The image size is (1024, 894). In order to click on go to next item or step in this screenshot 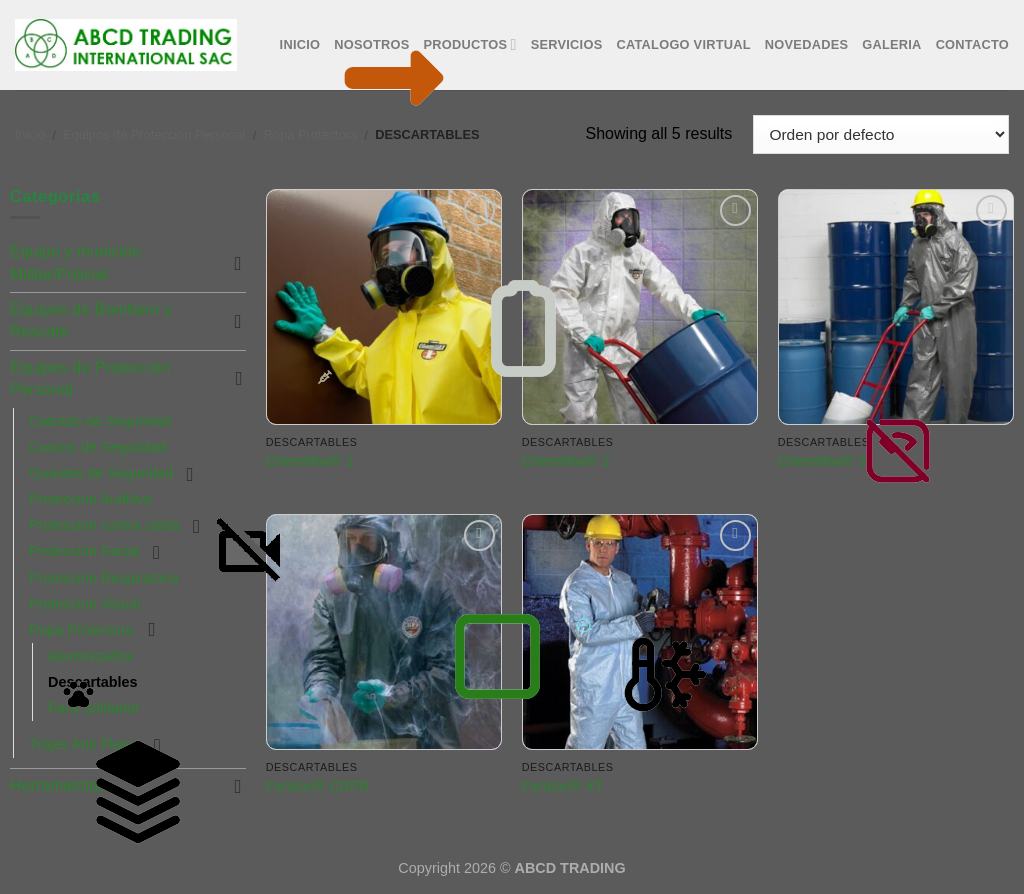, I will do `click(394, 78)`.